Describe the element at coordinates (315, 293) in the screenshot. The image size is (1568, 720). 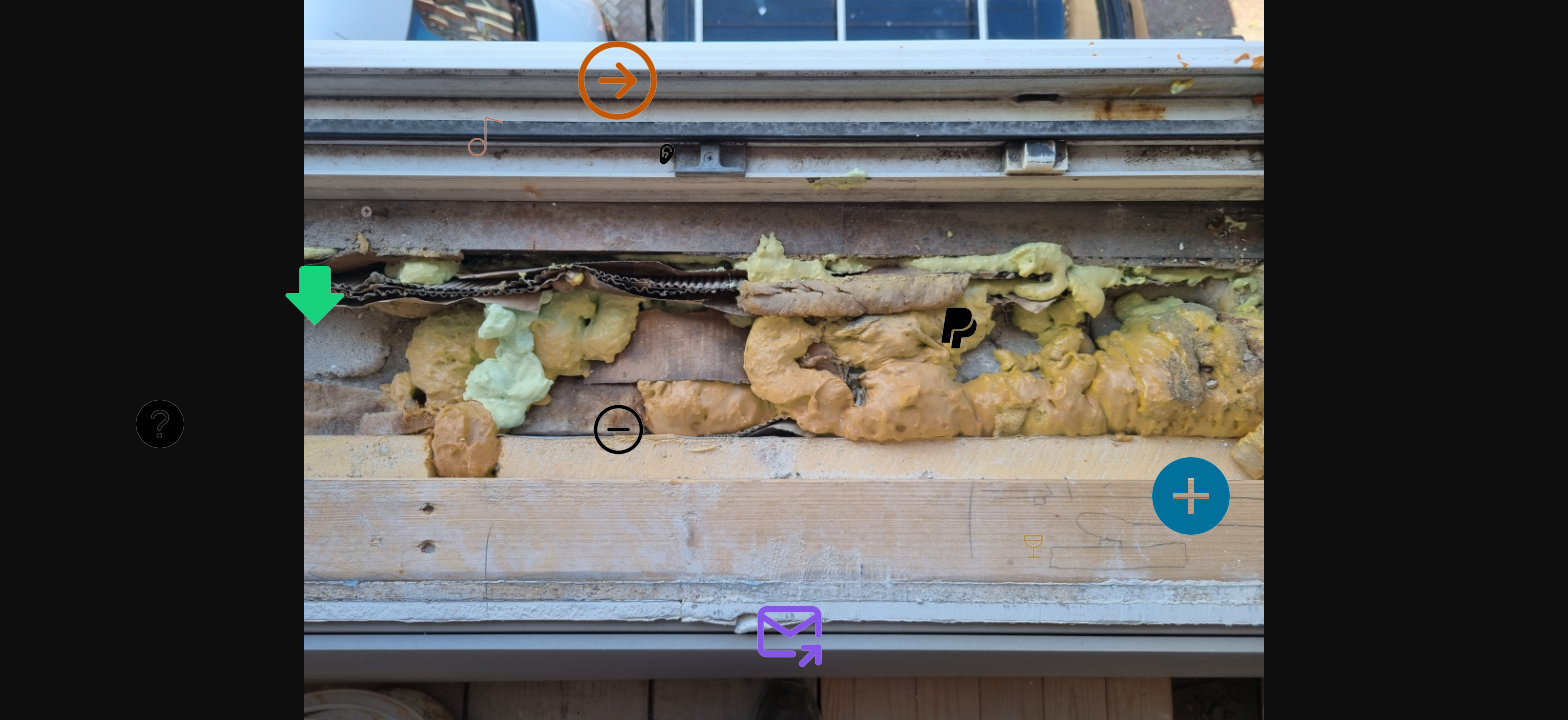
I see `download a file or content` at that location.